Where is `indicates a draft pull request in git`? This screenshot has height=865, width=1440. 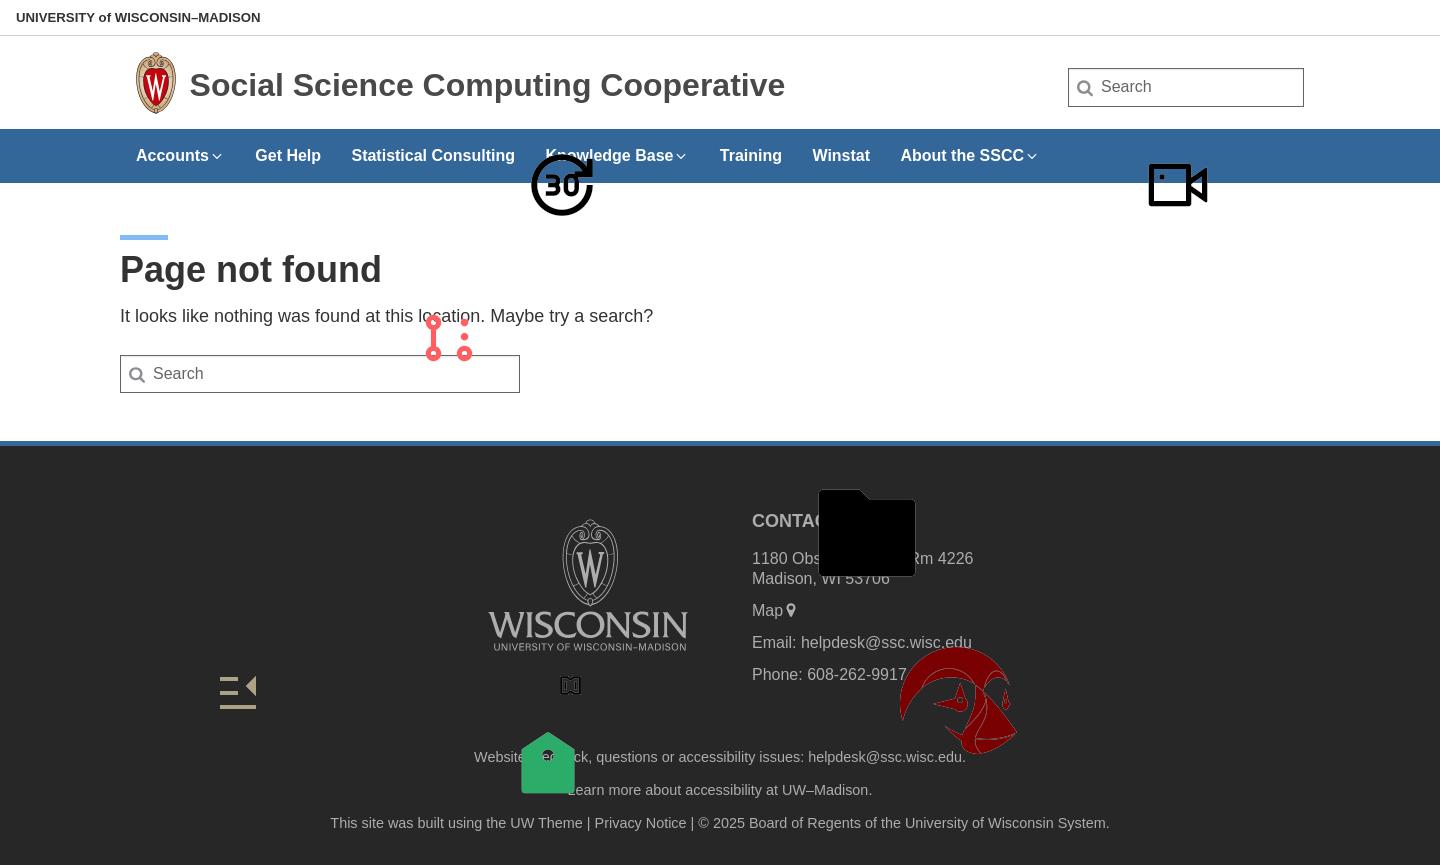 indicates a draft pull request in git is located at coordinates (449, 338).